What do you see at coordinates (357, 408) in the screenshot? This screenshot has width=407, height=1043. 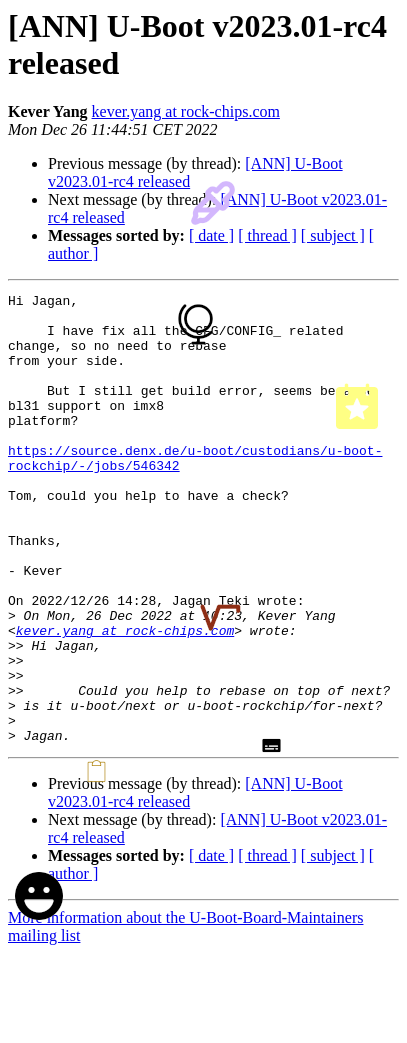 I see `view starred or favorite events` at bounding box center [357, 408].